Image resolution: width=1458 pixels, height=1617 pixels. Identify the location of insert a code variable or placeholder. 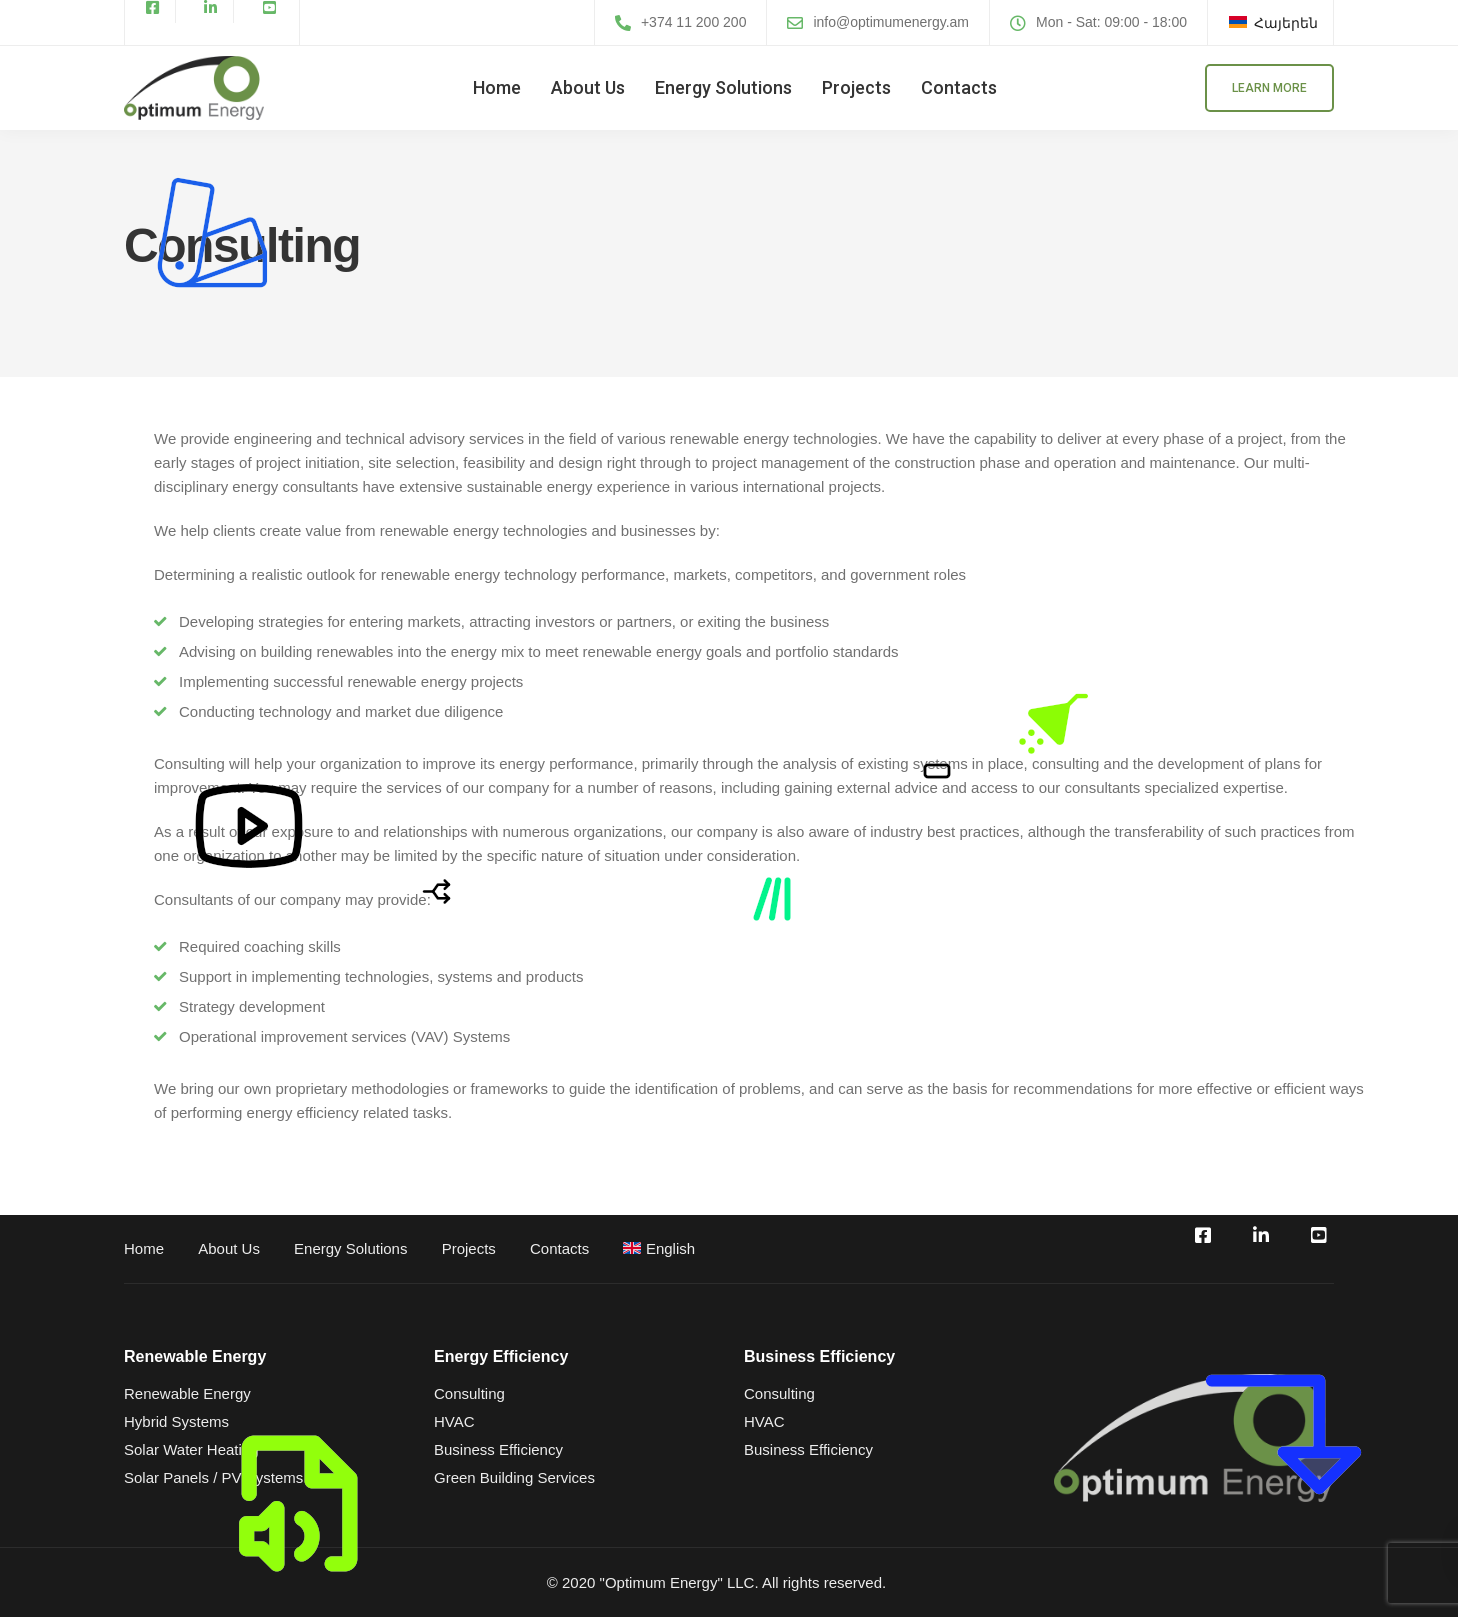
(937, 771).